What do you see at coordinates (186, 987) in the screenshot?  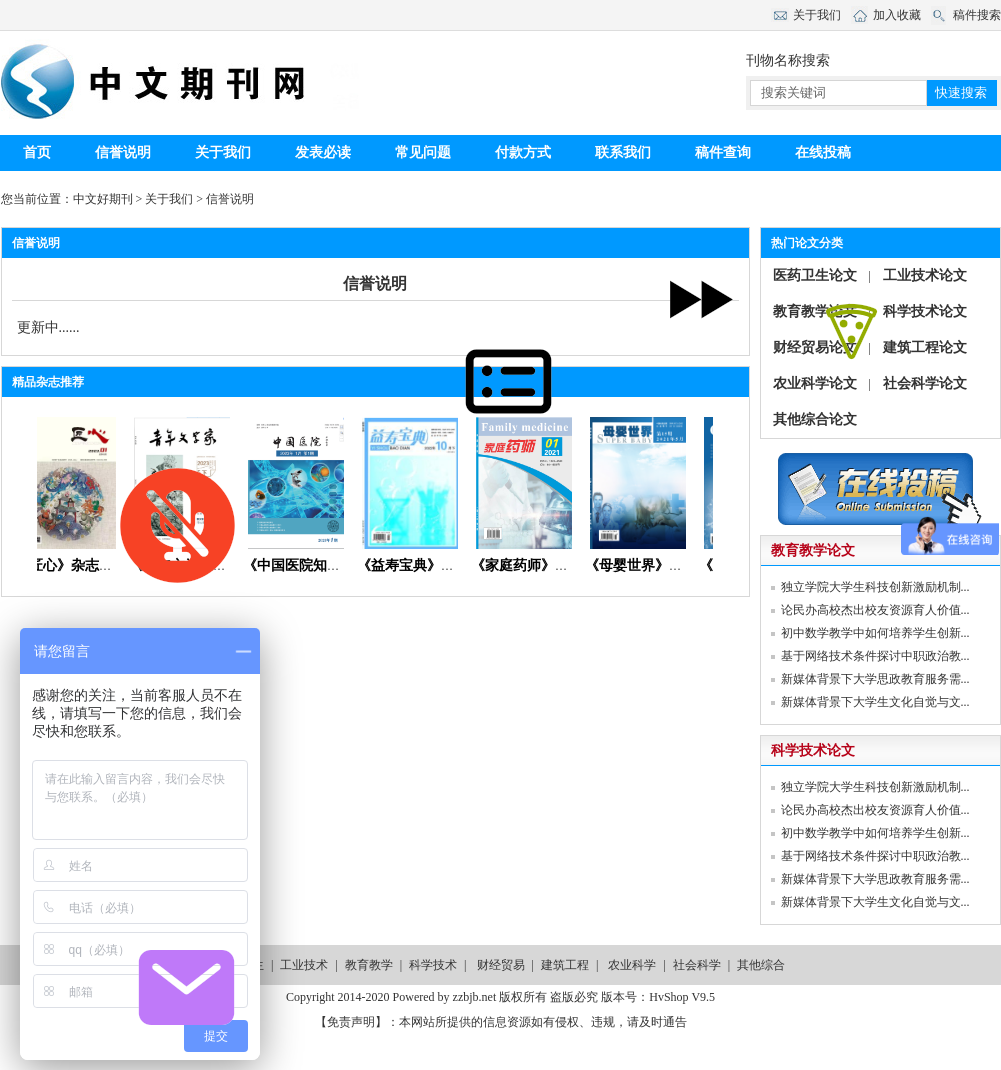 I see `open your email inbox` at bounding box center [186, 987].